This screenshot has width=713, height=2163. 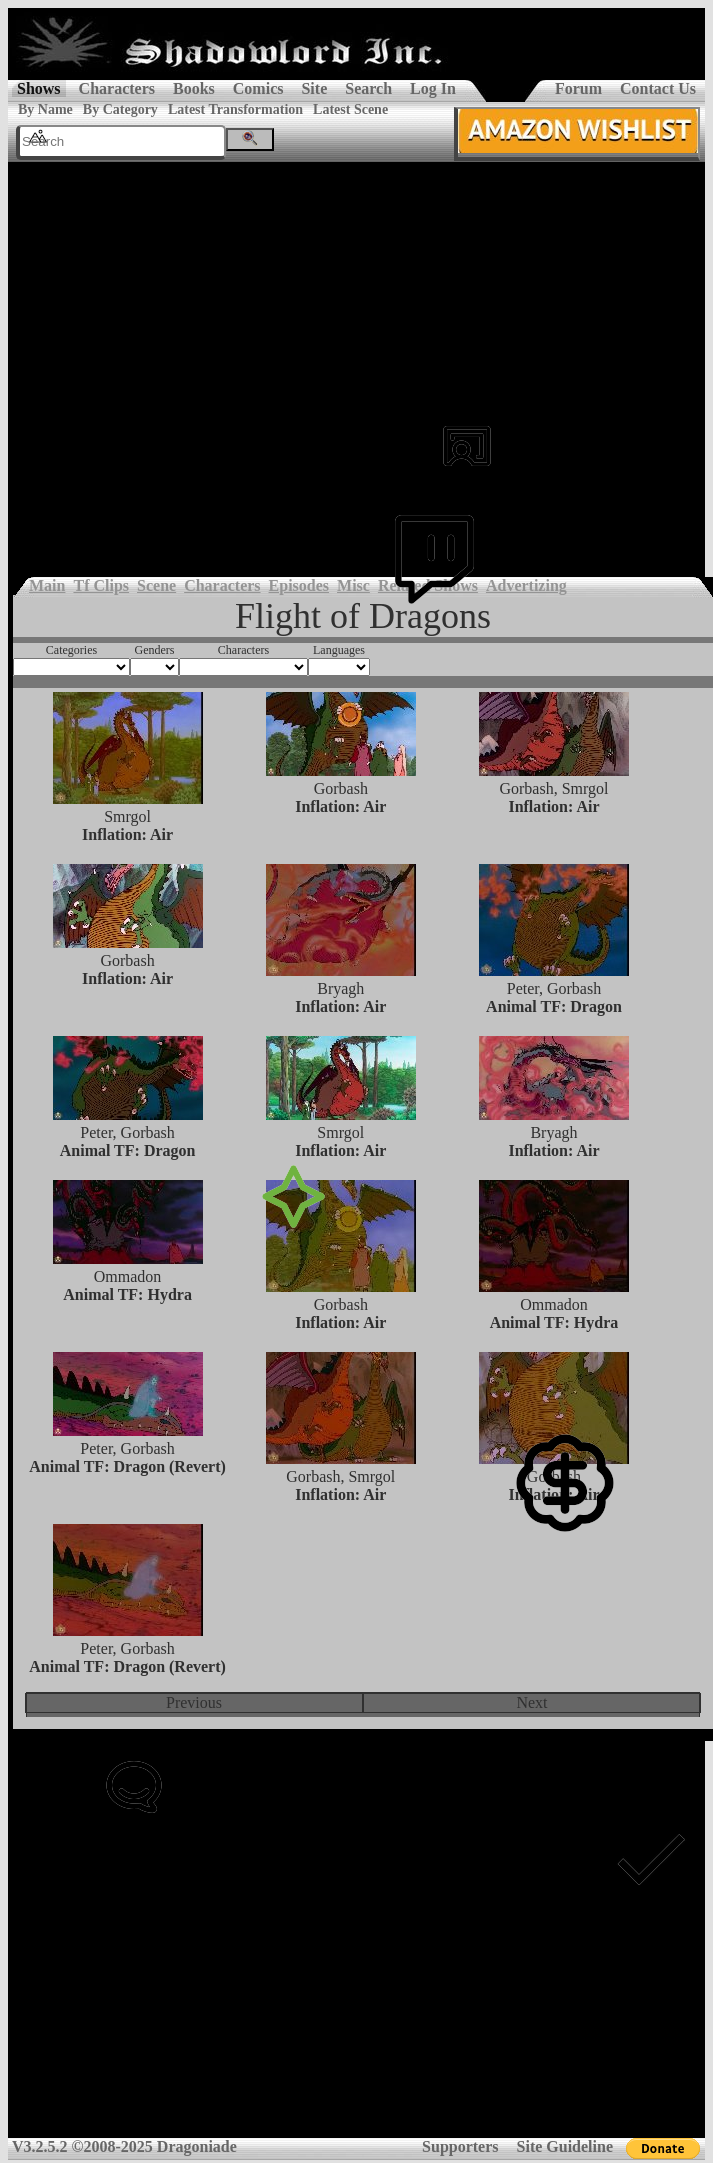 I want to click on view pricing or payment options, so click(x=565, y=1483).